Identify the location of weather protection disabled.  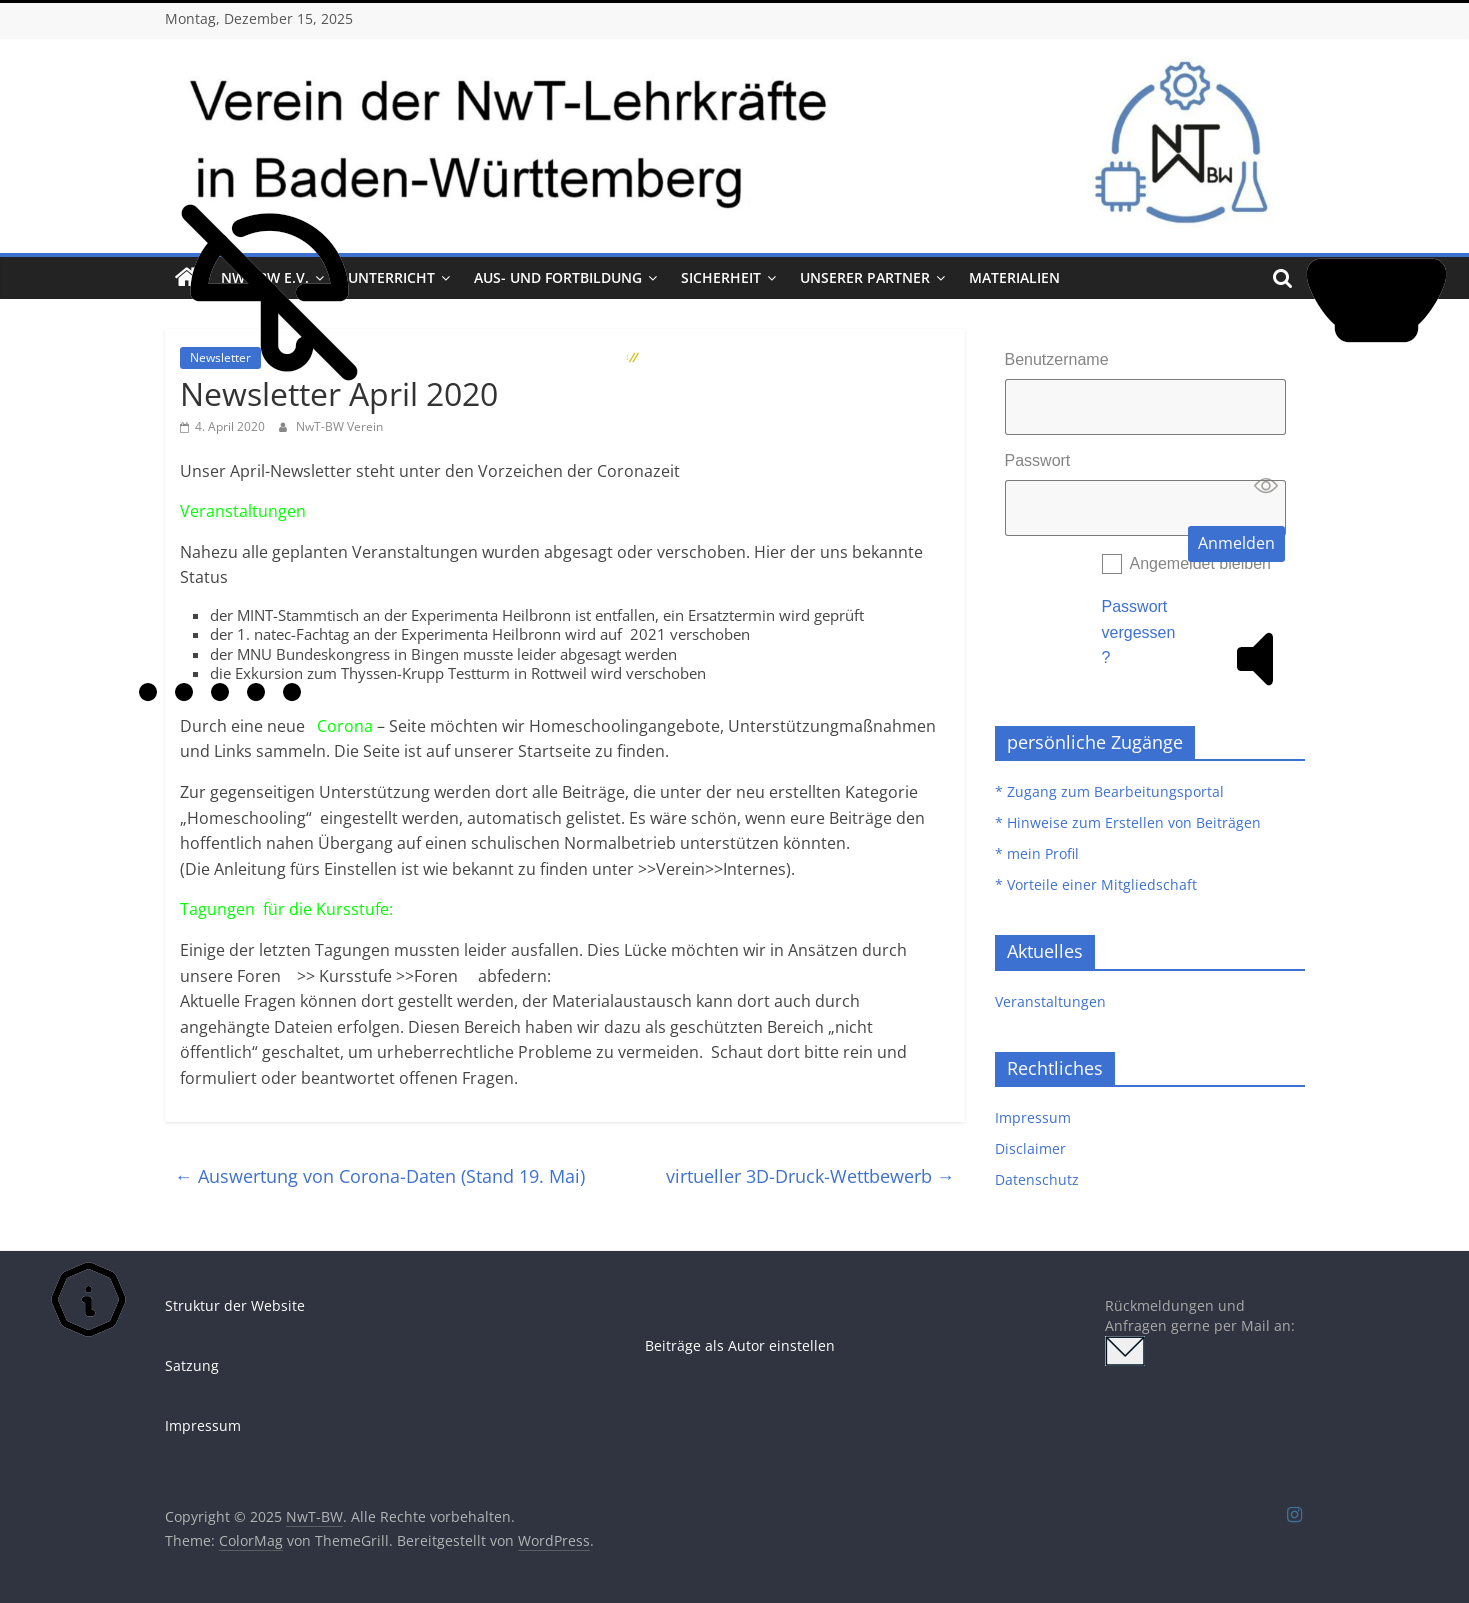
(269, 292).